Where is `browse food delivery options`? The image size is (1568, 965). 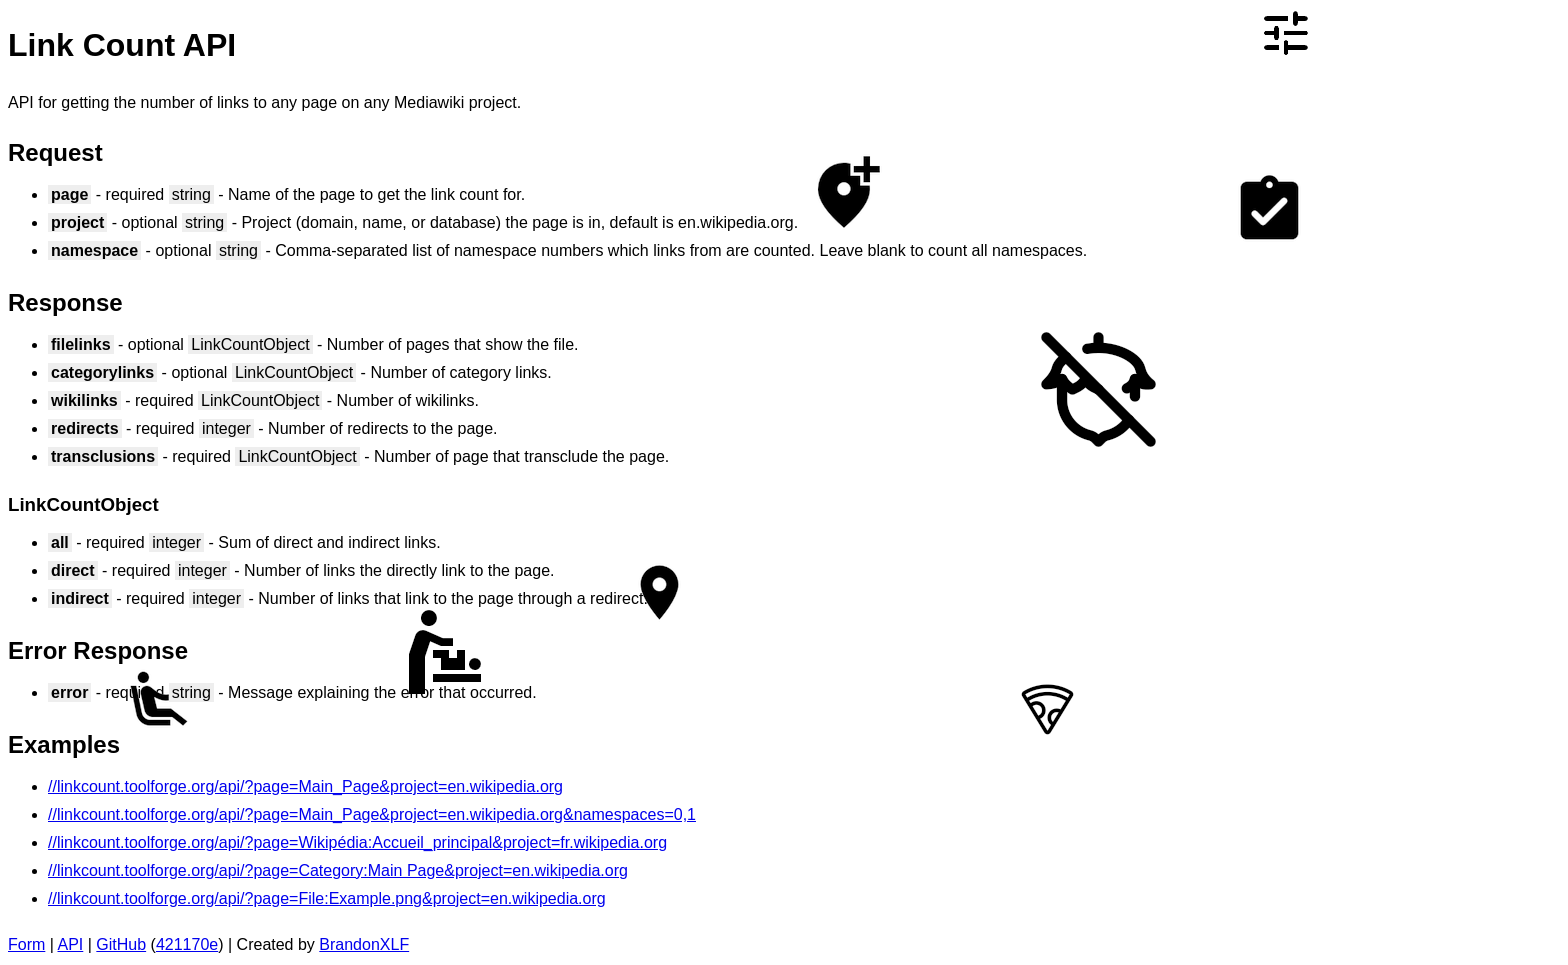
browse food delivery options is located at coordinates (1047, 708).